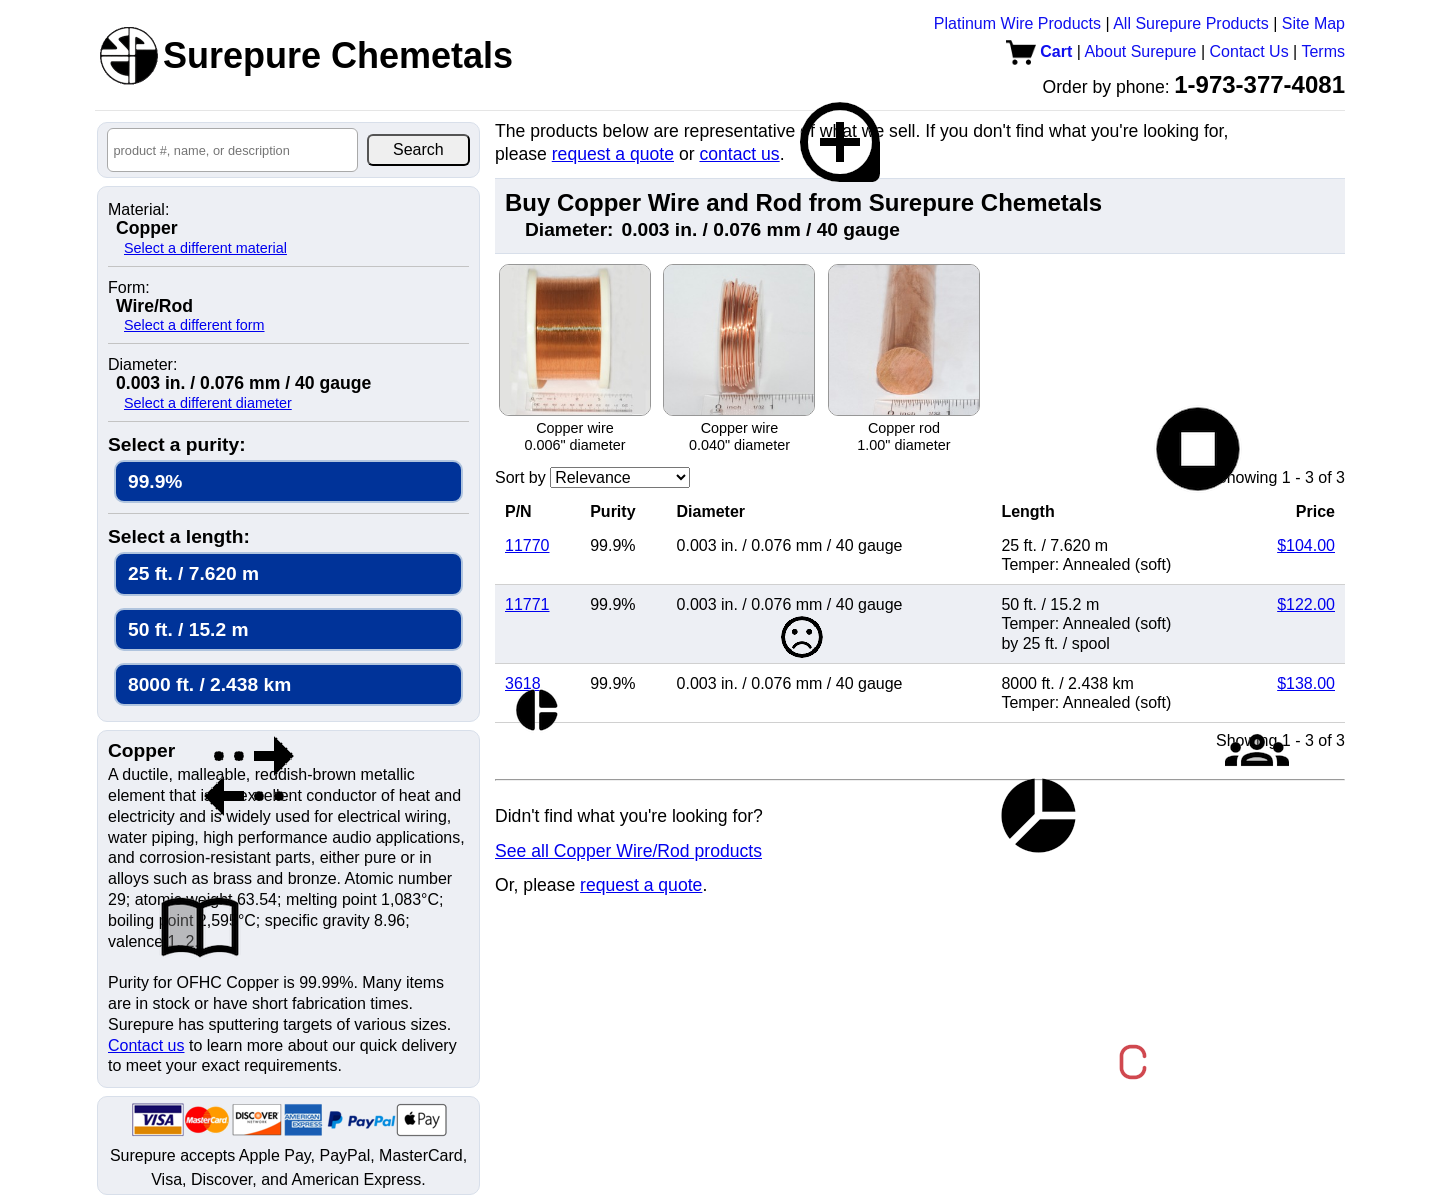 This screenshot has width=1440, height=1203. Describe the element at coordinates (802, 637) in the screenshot. I see `rate your experience as negative` at that location.